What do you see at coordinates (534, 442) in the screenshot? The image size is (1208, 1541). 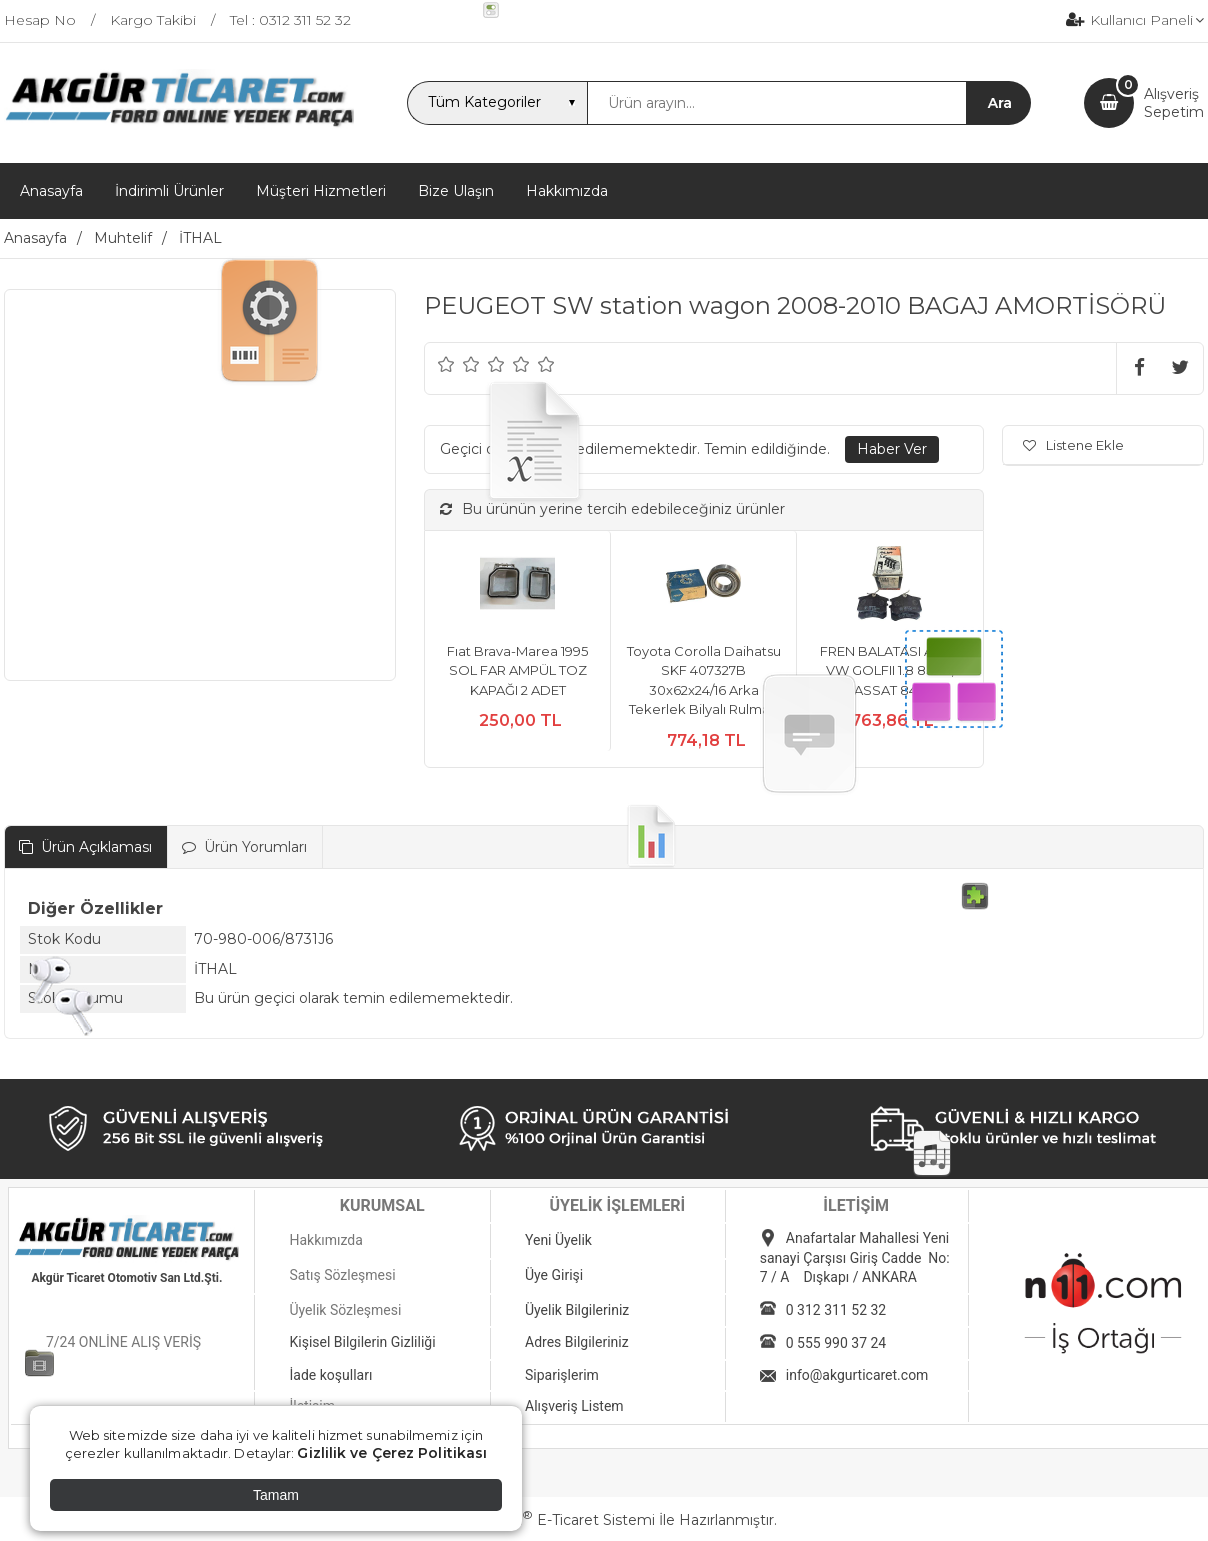 I see `xournal++ document file` at bounding box center [534, 442].